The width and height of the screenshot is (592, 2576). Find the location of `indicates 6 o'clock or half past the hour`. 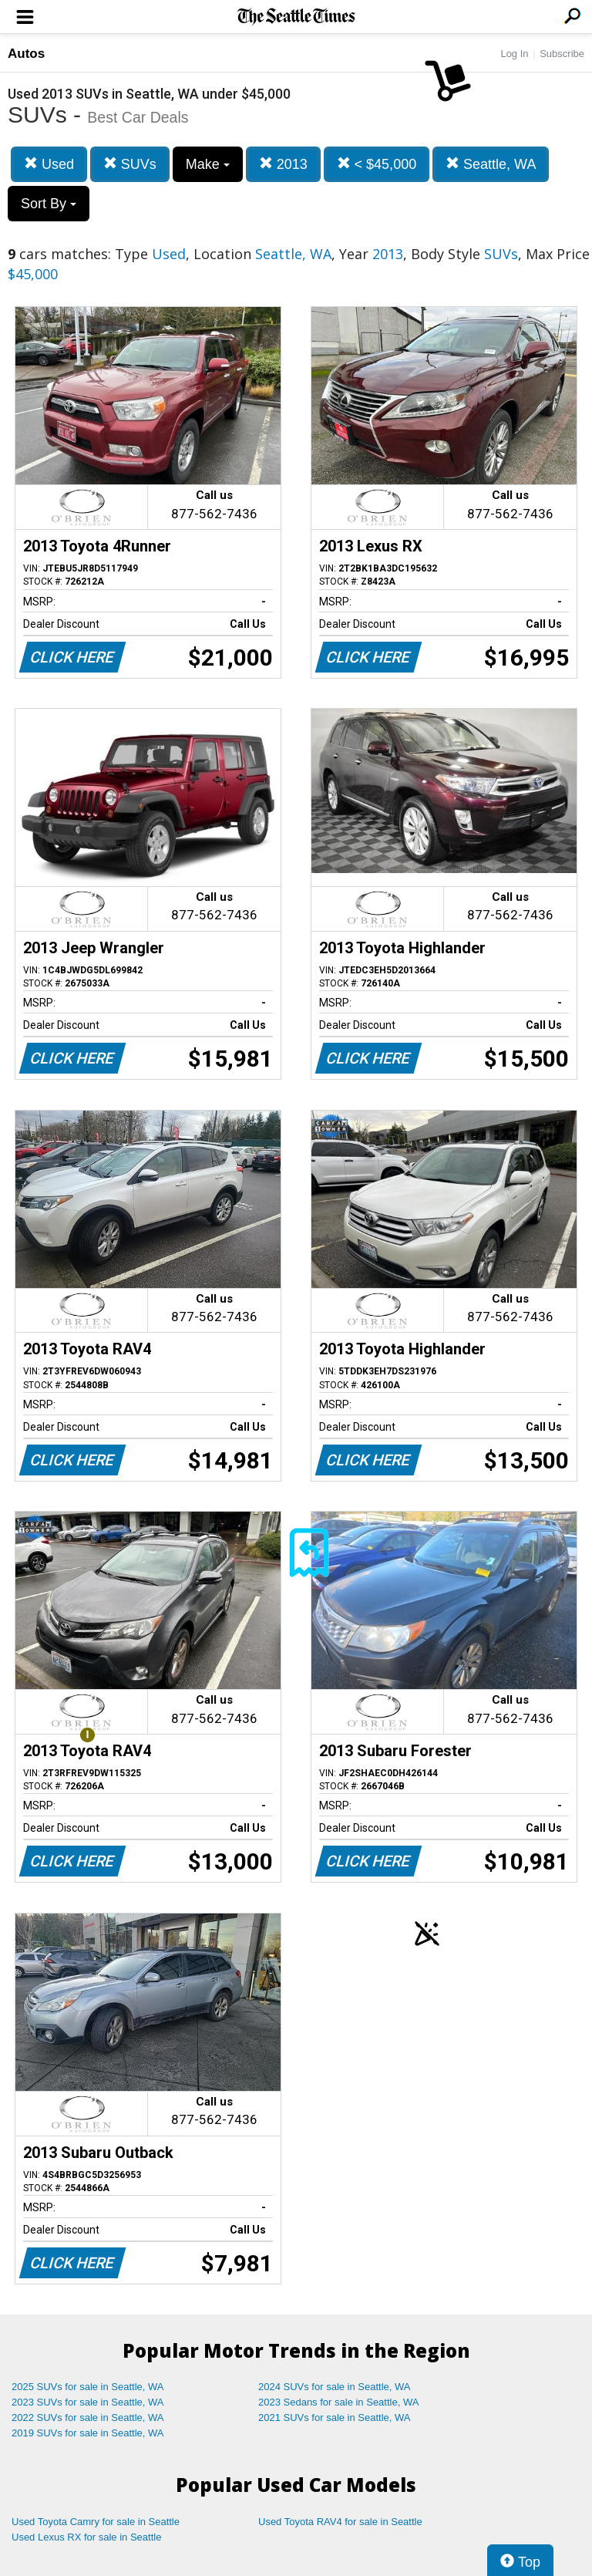

indicates 6 o'clock or half past the hour is located at coordinates (87, 1735).